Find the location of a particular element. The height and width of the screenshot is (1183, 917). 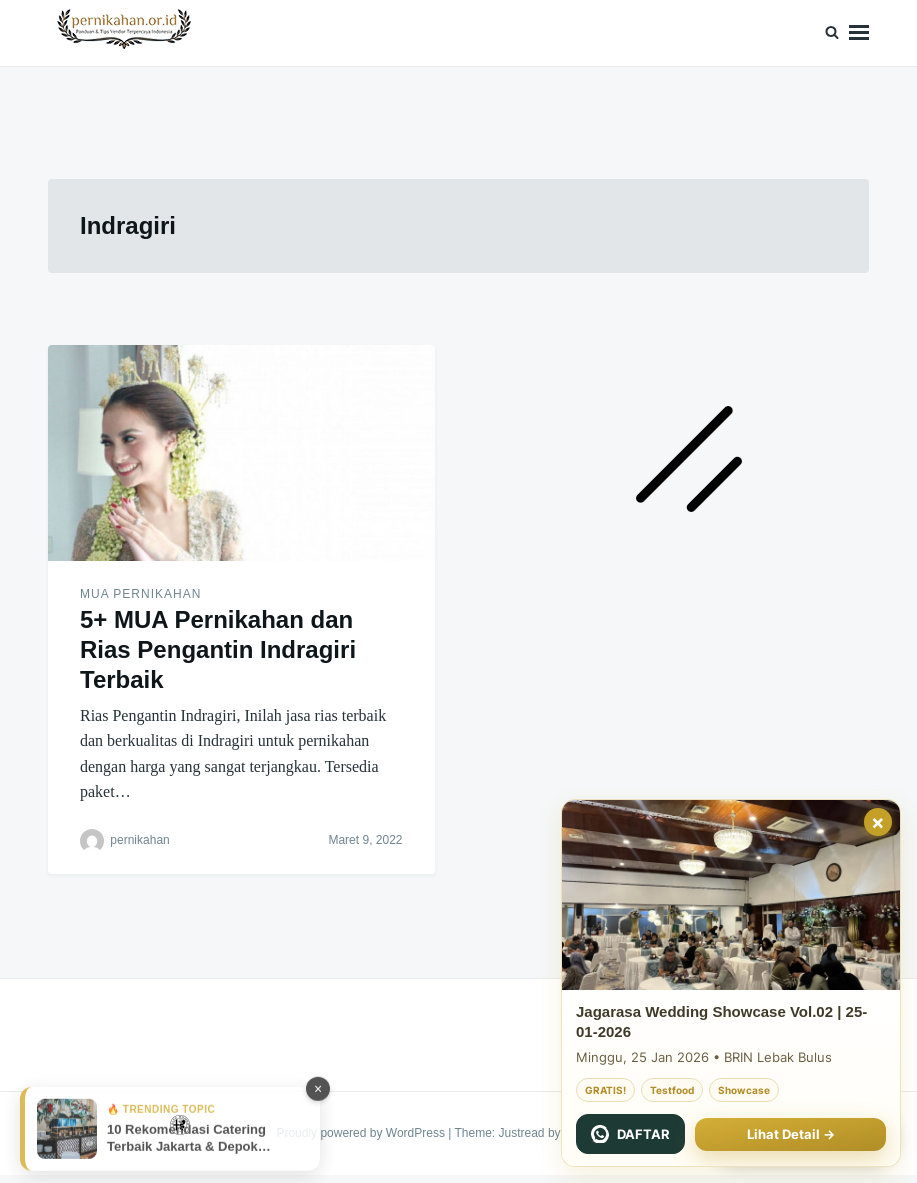

Alfa Romeo brand logo is located at coordinates (180, 1125).